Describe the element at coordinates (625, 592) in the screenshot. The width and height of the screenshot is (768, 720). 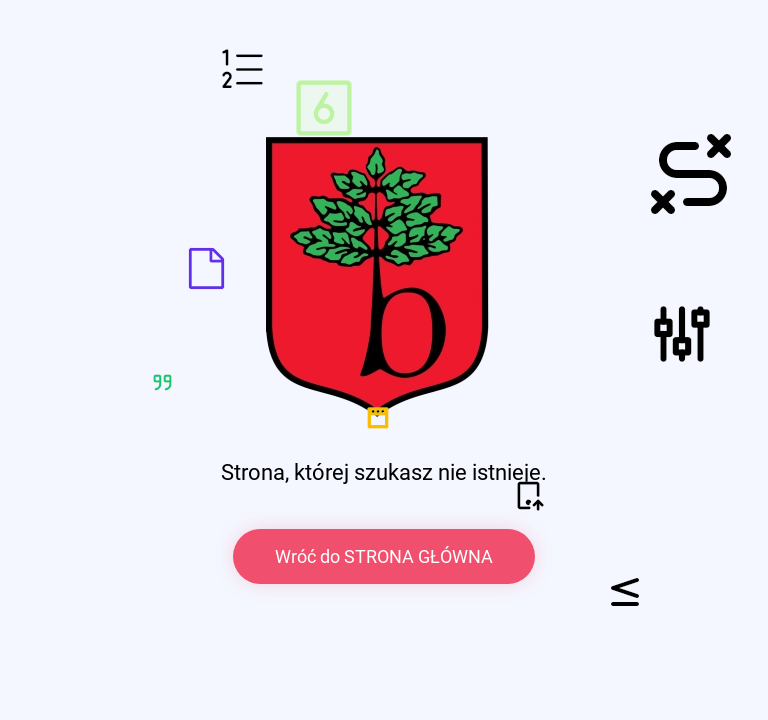
I see `less than or equal to comparison operator` at that location.